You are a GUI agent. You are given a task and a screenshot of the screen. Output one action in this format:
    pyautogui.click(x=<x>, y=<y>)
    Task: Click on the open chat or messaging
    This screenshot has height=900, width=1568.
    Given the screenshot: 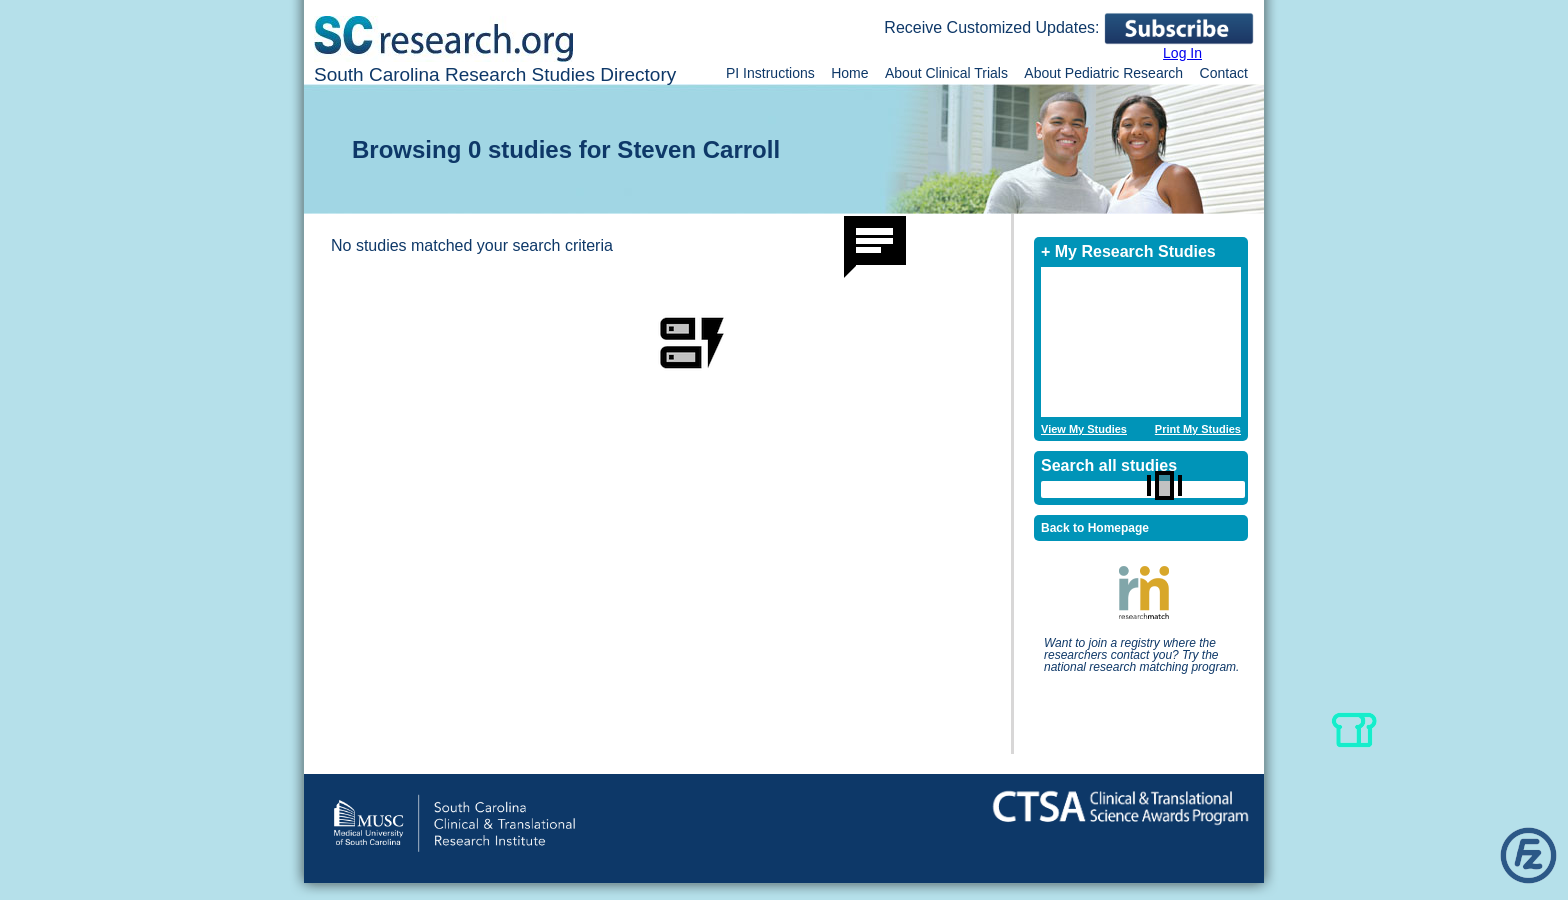 What is the action you would take?
    pyautogui.click(x=875, y=247)
    